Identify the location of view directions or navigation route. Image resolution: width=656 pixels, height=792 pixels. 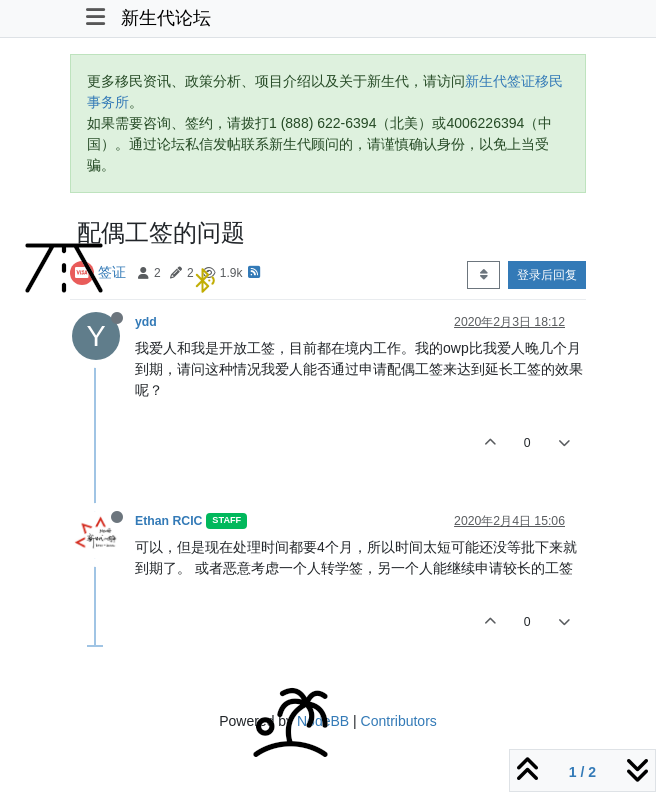
(64, 268).